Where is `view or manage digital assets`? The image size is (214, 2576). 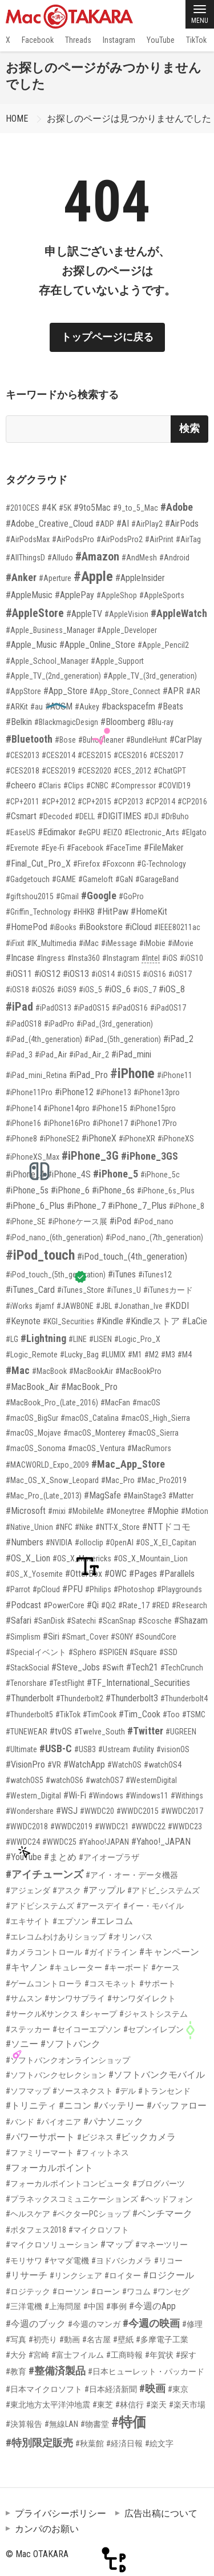 view or manage digital assets is located at coordinates (17, 2054).